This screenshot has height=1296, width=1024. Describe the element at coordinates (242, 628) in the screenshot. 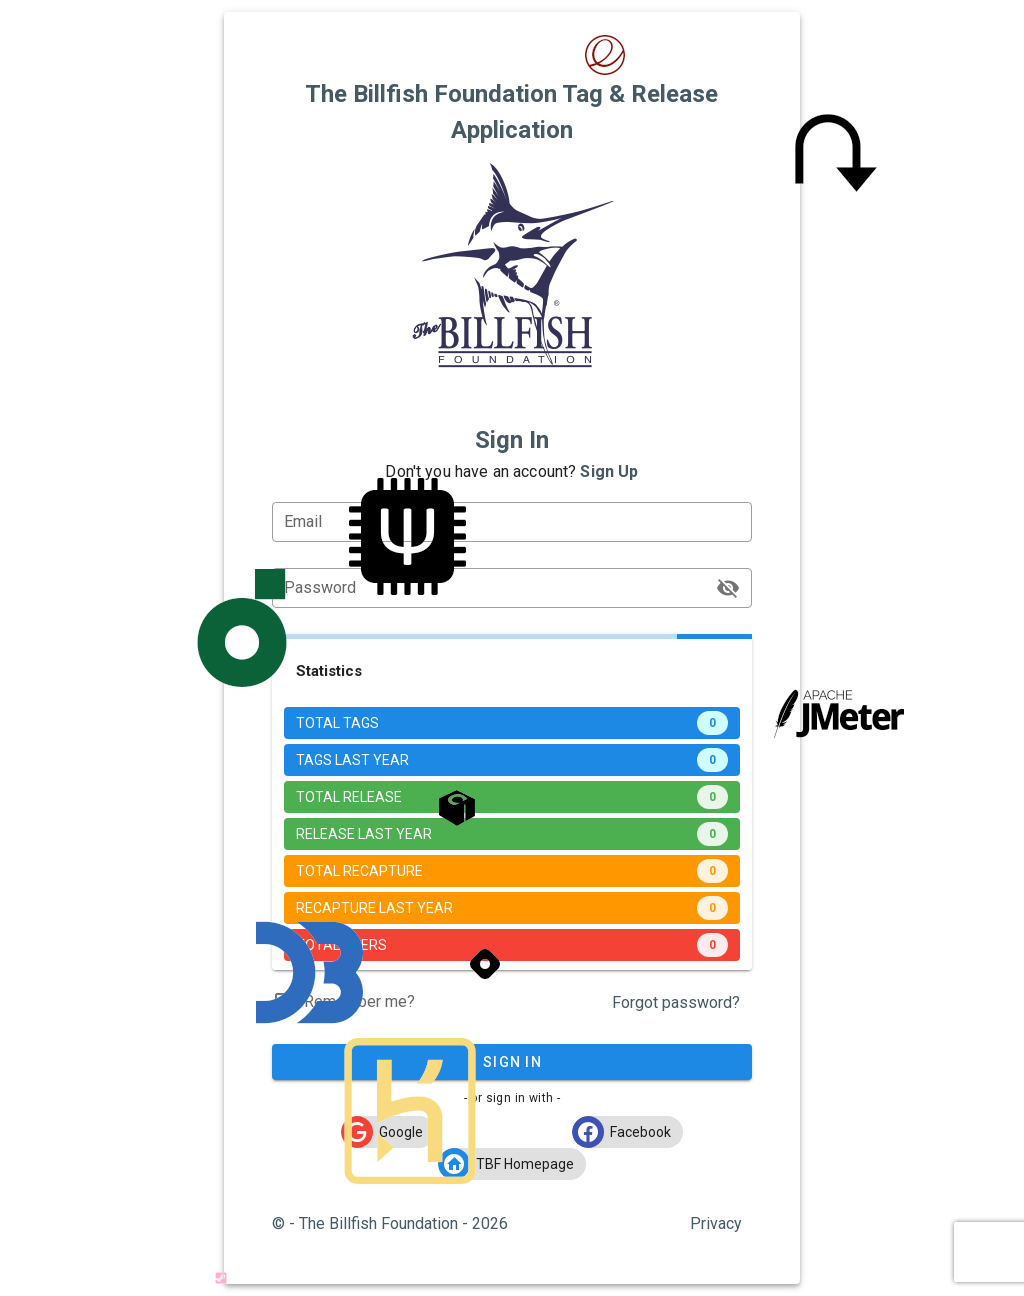

I see `open depositphotos stock image library` at that location.